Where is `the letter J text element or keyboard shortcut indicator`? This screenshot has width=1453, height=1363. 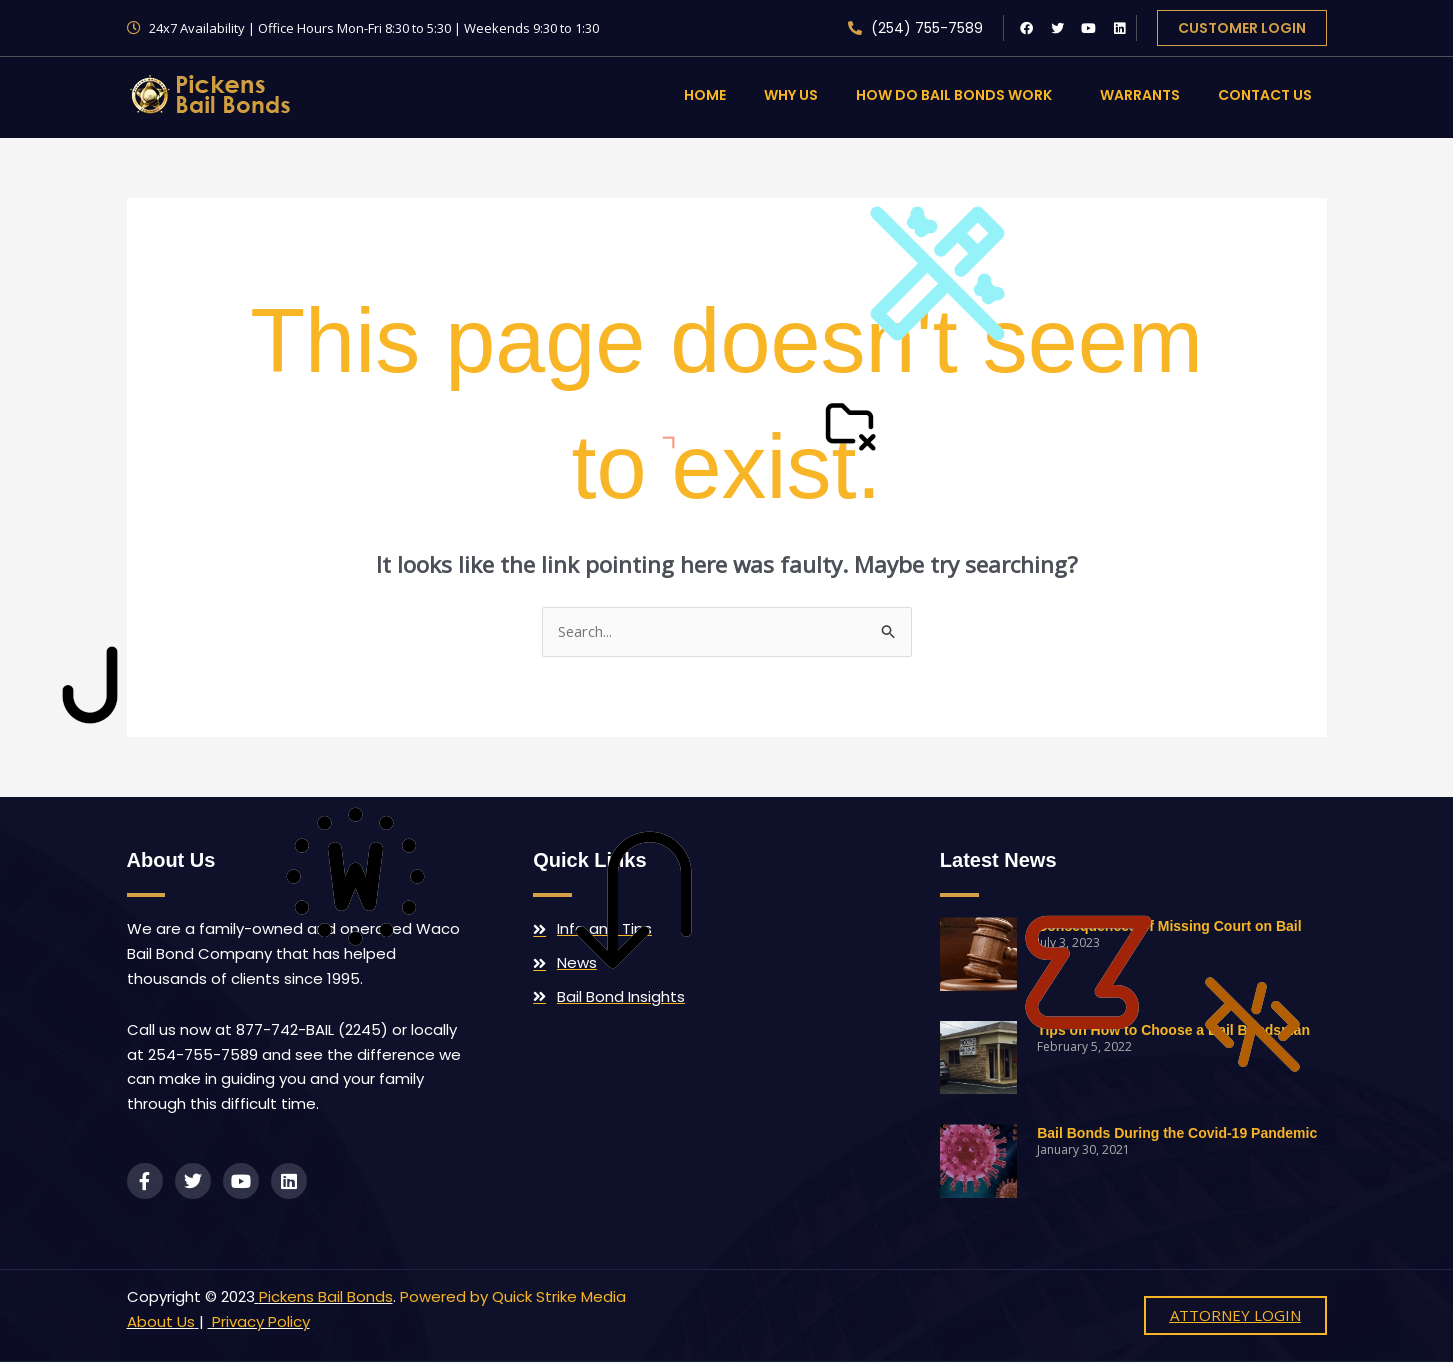
the letter J text element or keyboard shortcut indicator is located at coordinates (90, 685).